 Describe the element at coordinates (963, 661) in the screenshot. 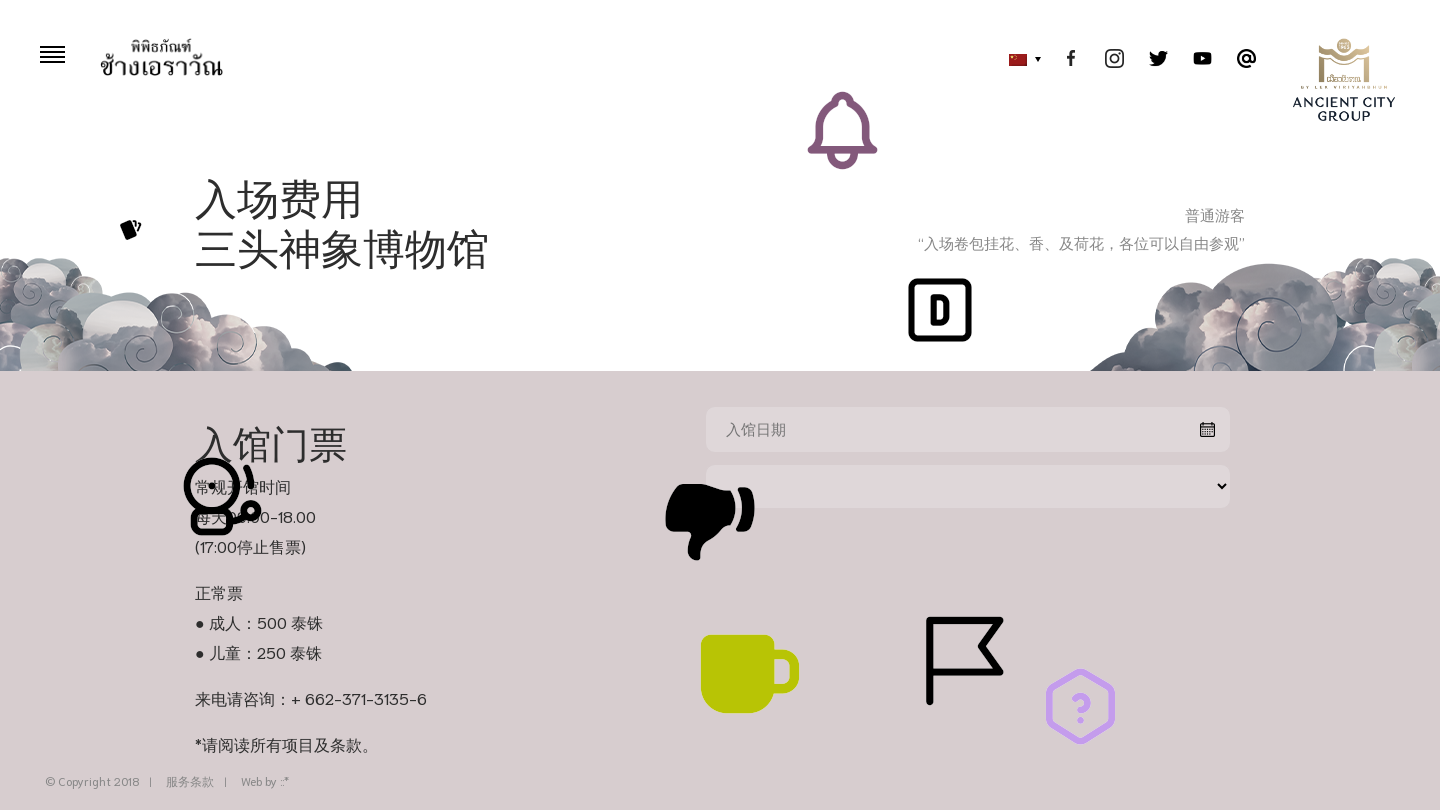

I see `flag an item for review or attention` at that location.